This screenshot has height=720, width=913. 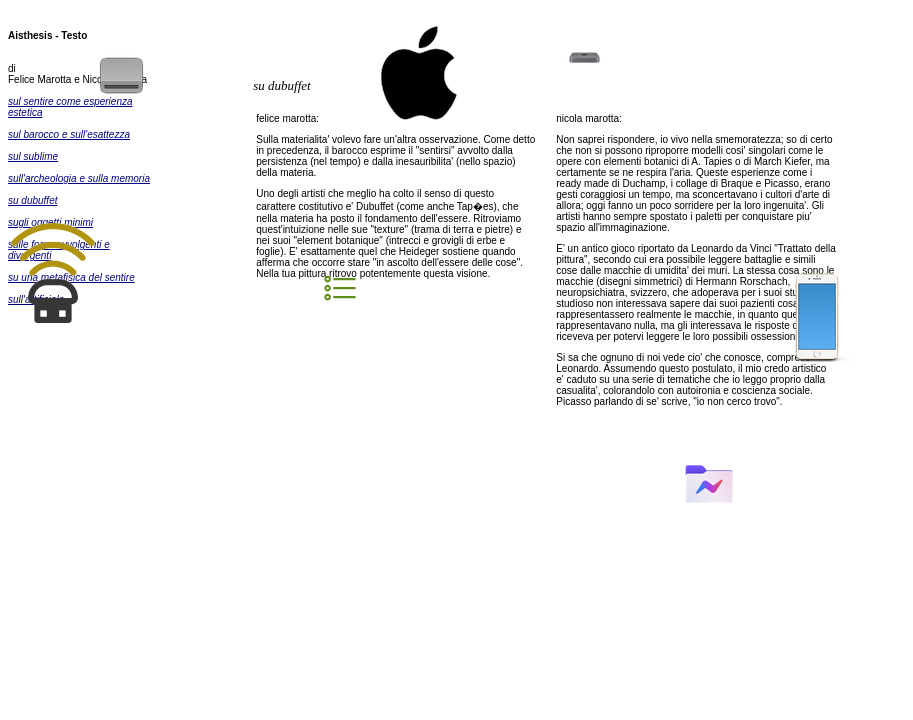 I want to click on manage connected iPhone device, so click(x=817, y=318).